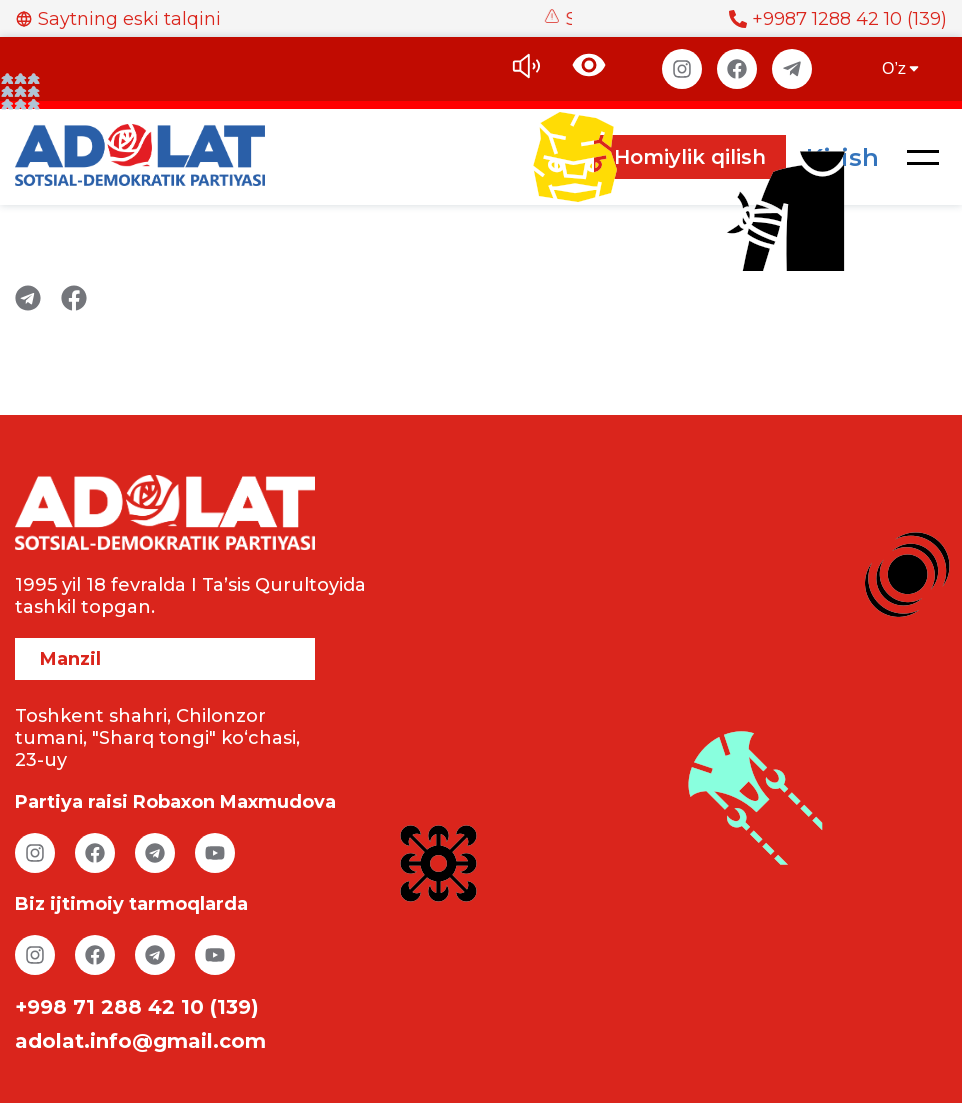  Describe the element at coordinates (20, 91) in the screenshot. I see `view your army or squad roster` at that location.